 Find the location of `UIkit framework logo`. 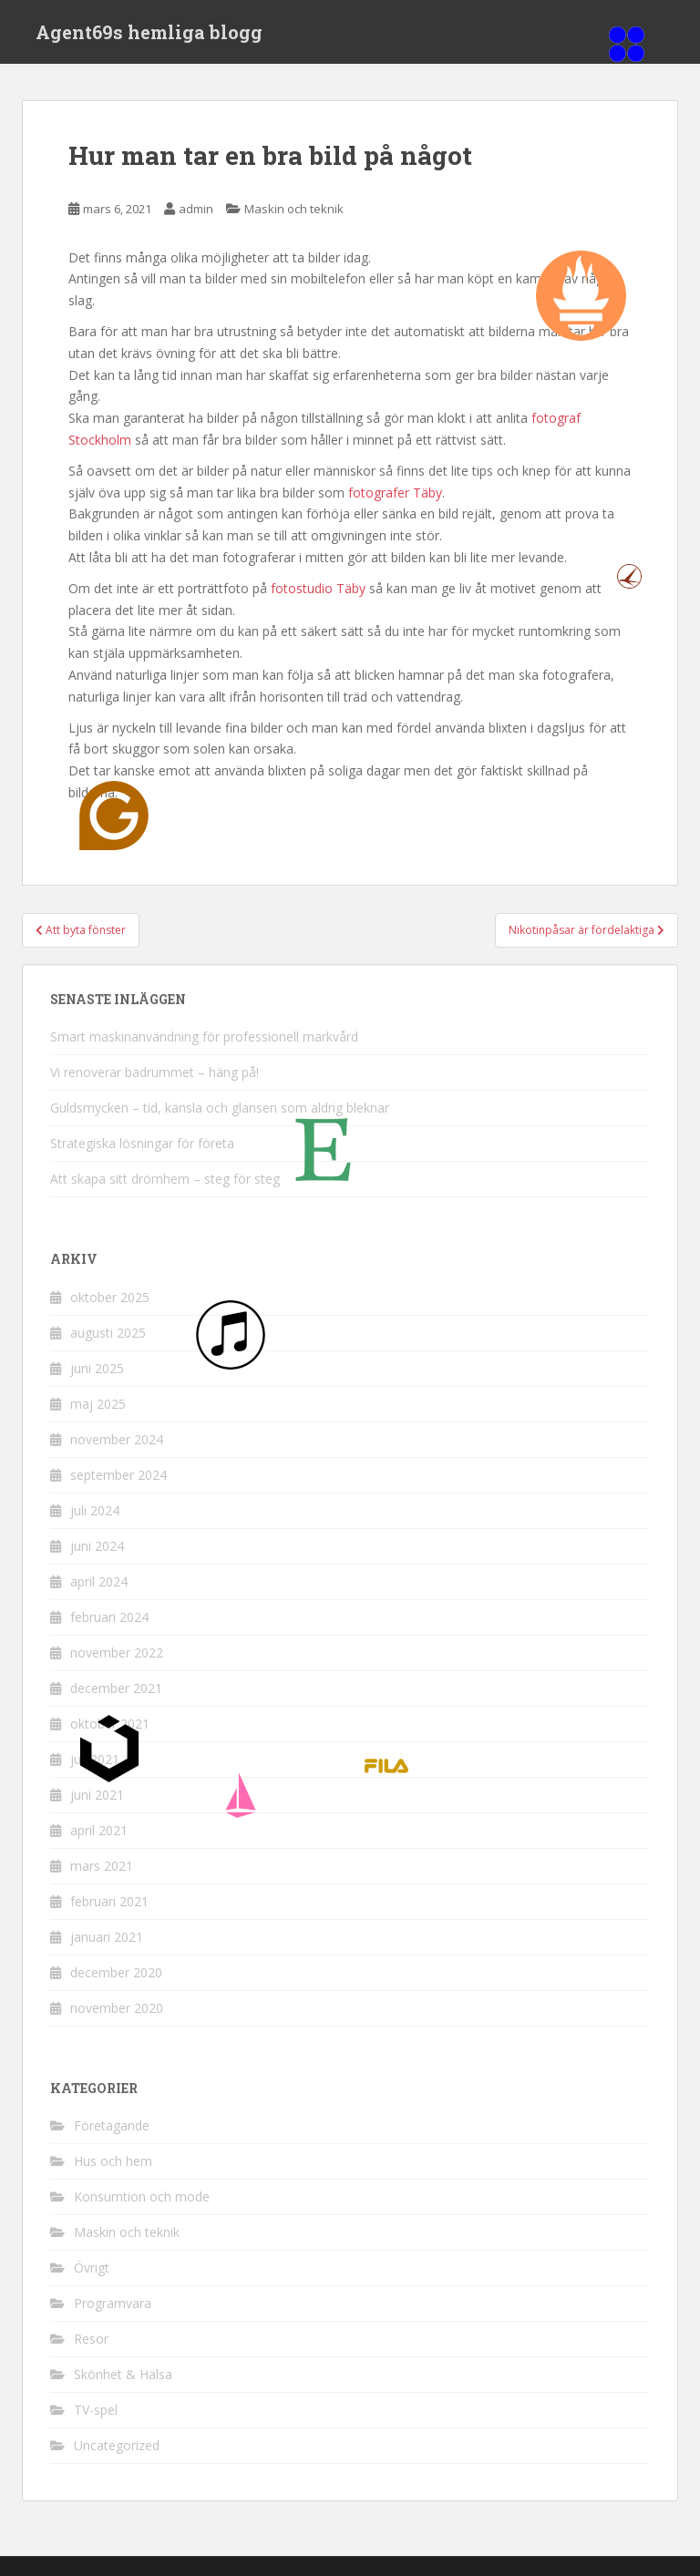

UIkit framework logo is located at coordinates (109, 1749).